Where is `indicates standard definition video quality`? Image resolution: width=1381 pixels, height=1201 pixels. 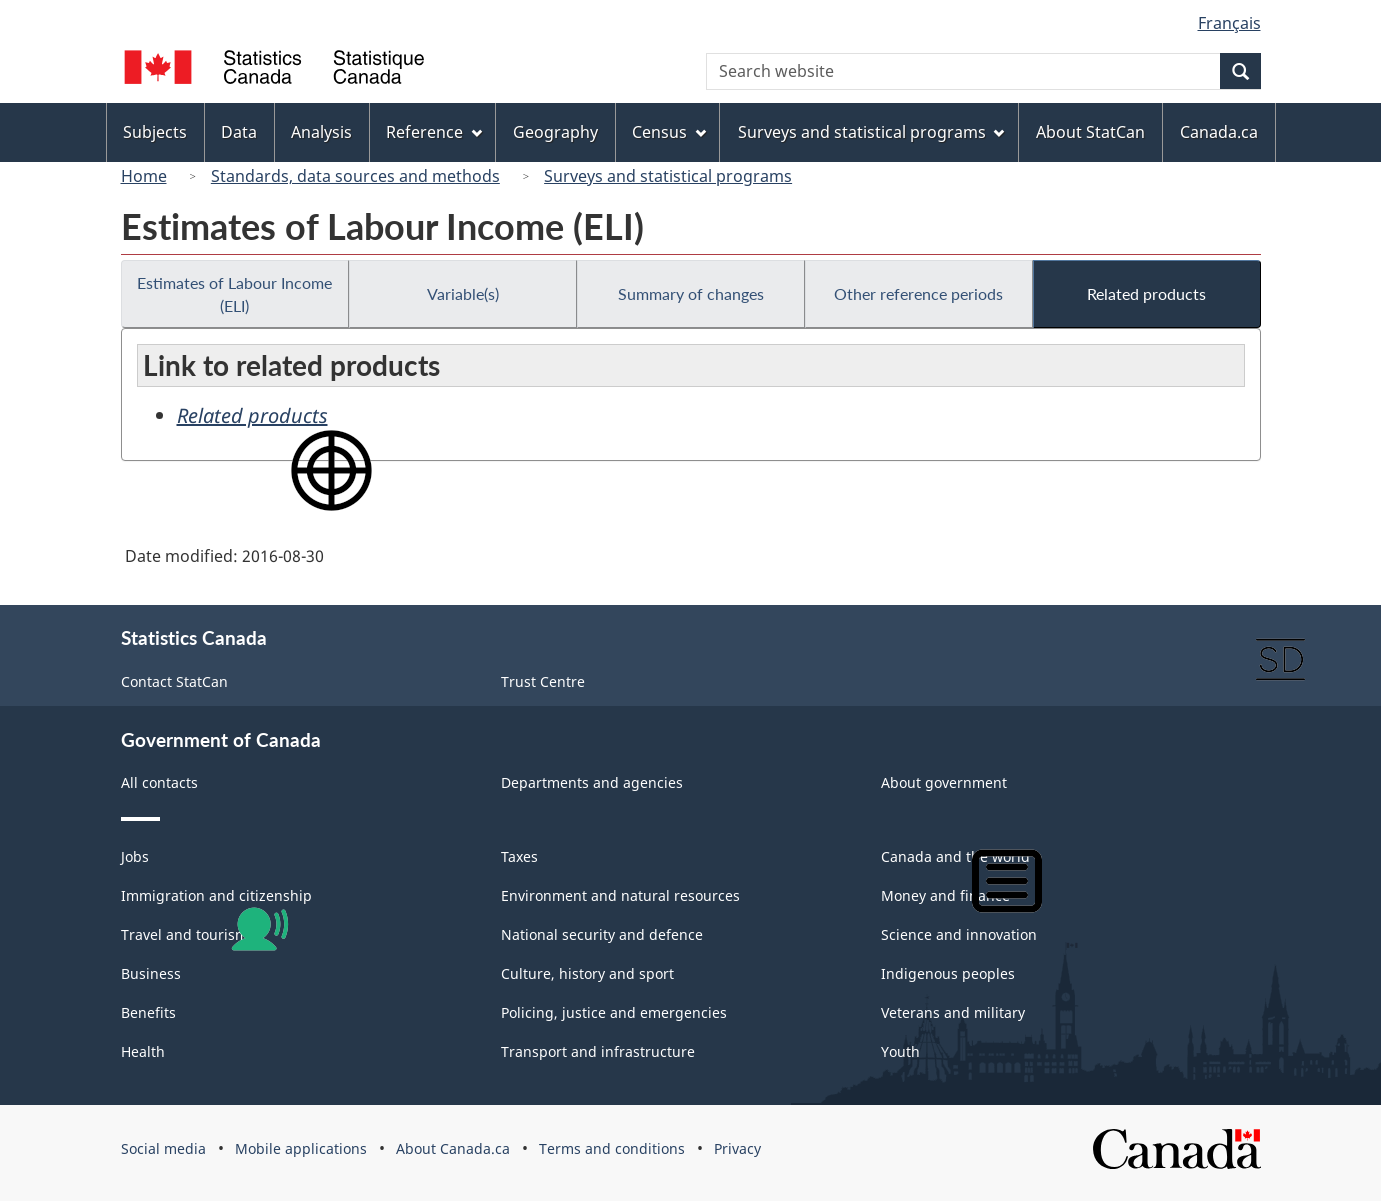
indicates standard definition video quality is located at coordinates (1280, 659).